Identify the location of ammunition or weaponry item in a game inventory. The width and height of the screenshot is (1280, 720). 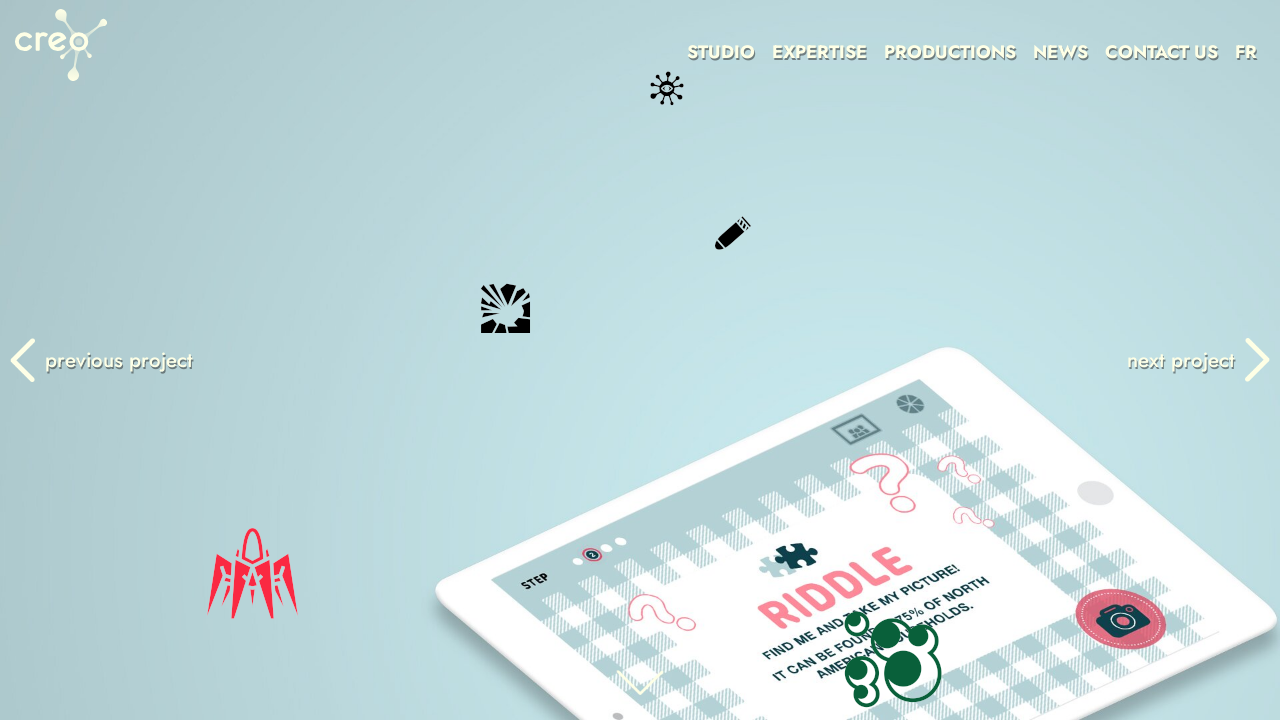
(733, 233).